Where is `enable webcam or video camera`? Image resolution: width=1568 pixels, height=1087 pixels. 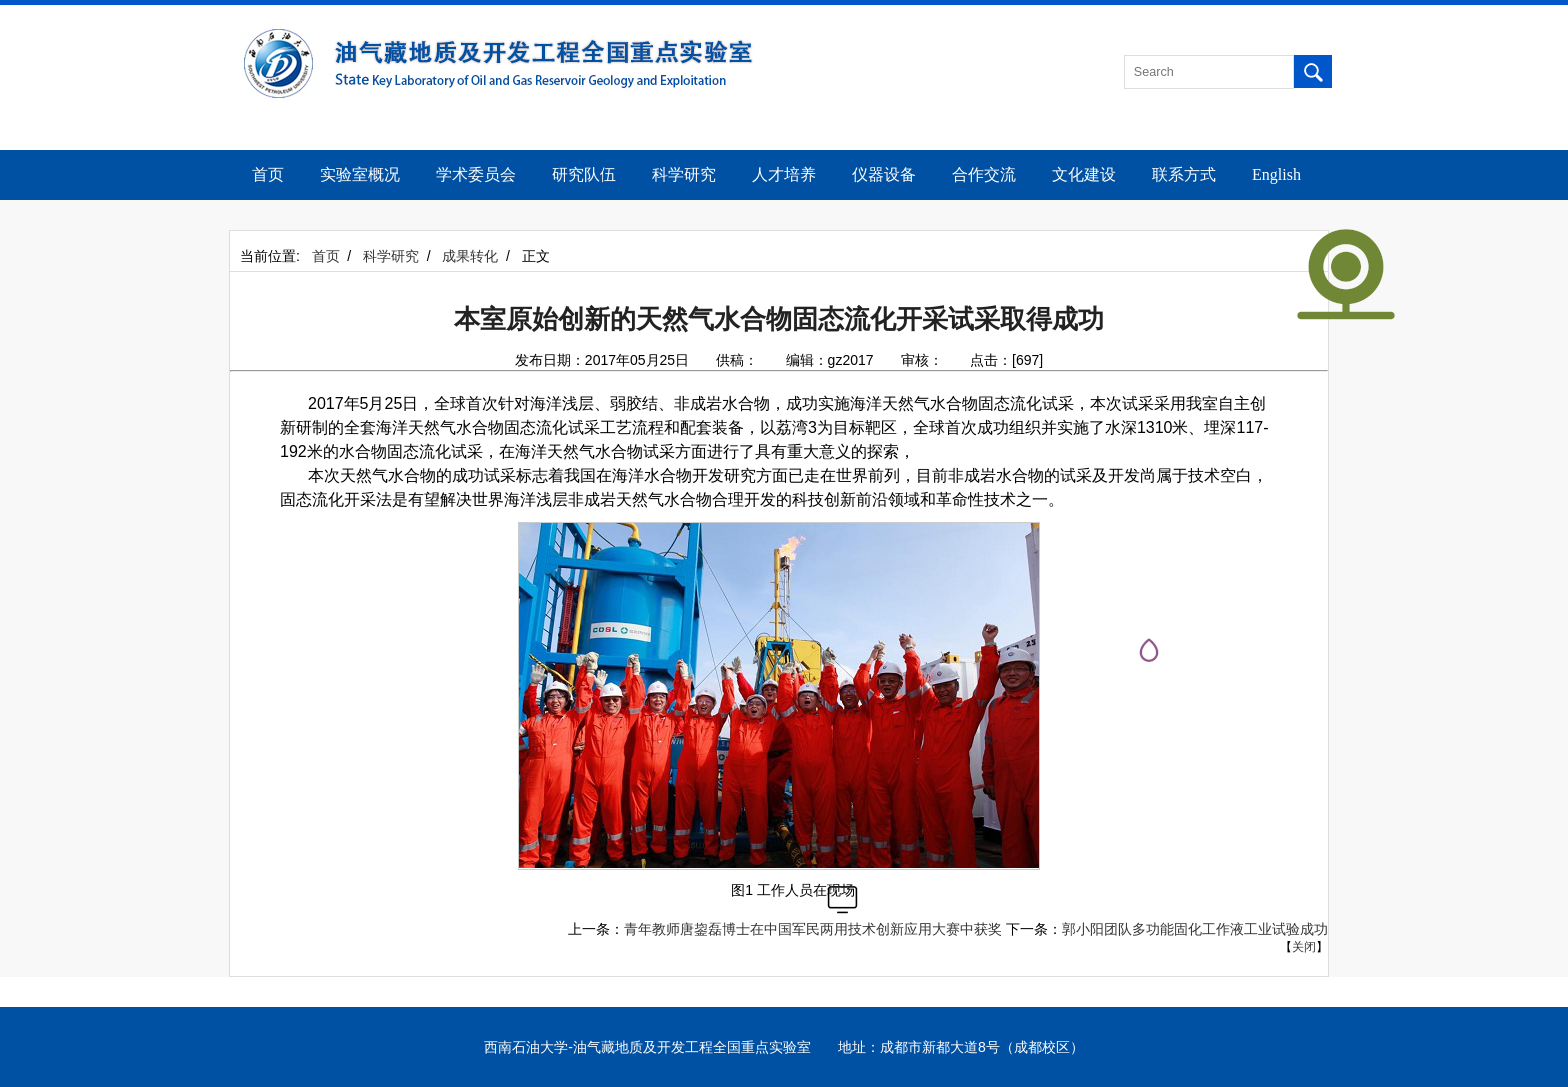 enable webcam or video camera is located at coordinates (1346, 278).